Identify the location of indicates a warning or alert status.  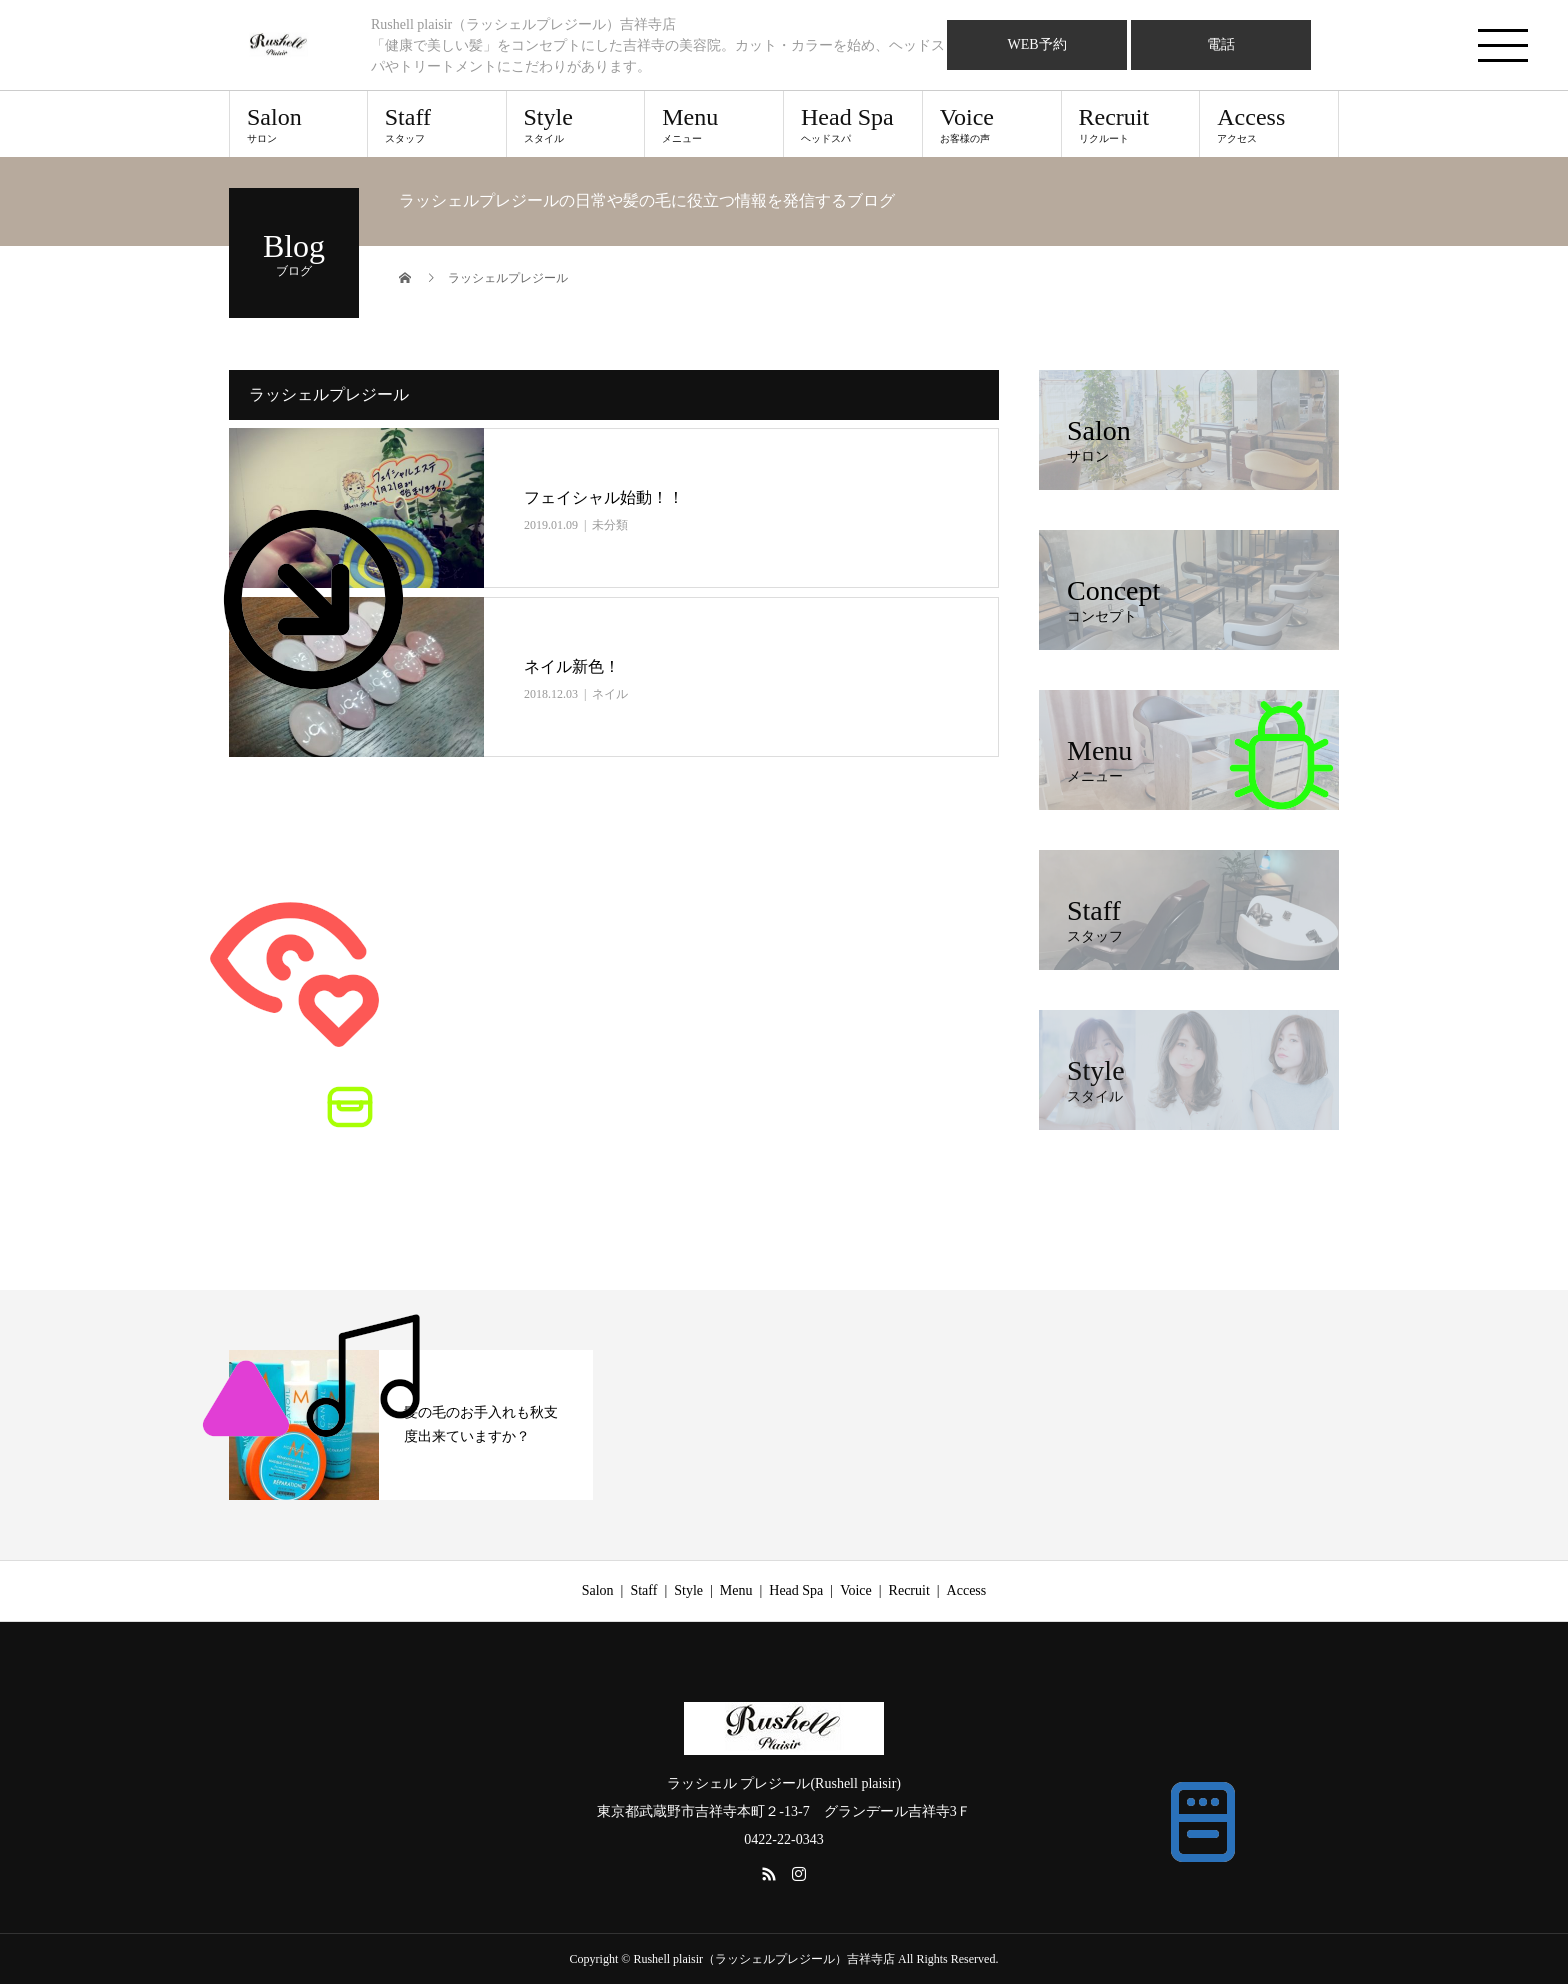
(246, 1401).